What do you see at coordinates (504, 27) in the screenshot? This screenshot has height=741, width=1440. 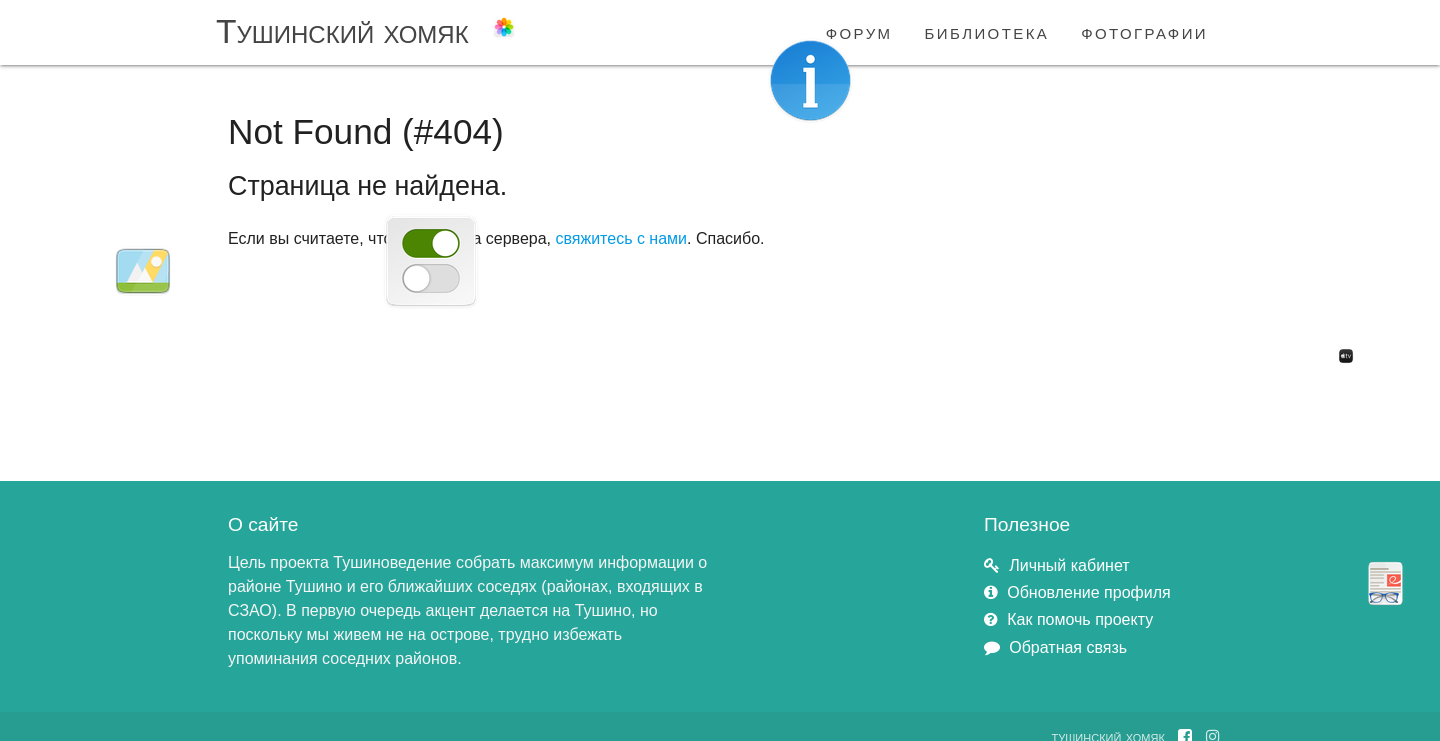 I see `open the Photos app` at bounding box center [504, 27].